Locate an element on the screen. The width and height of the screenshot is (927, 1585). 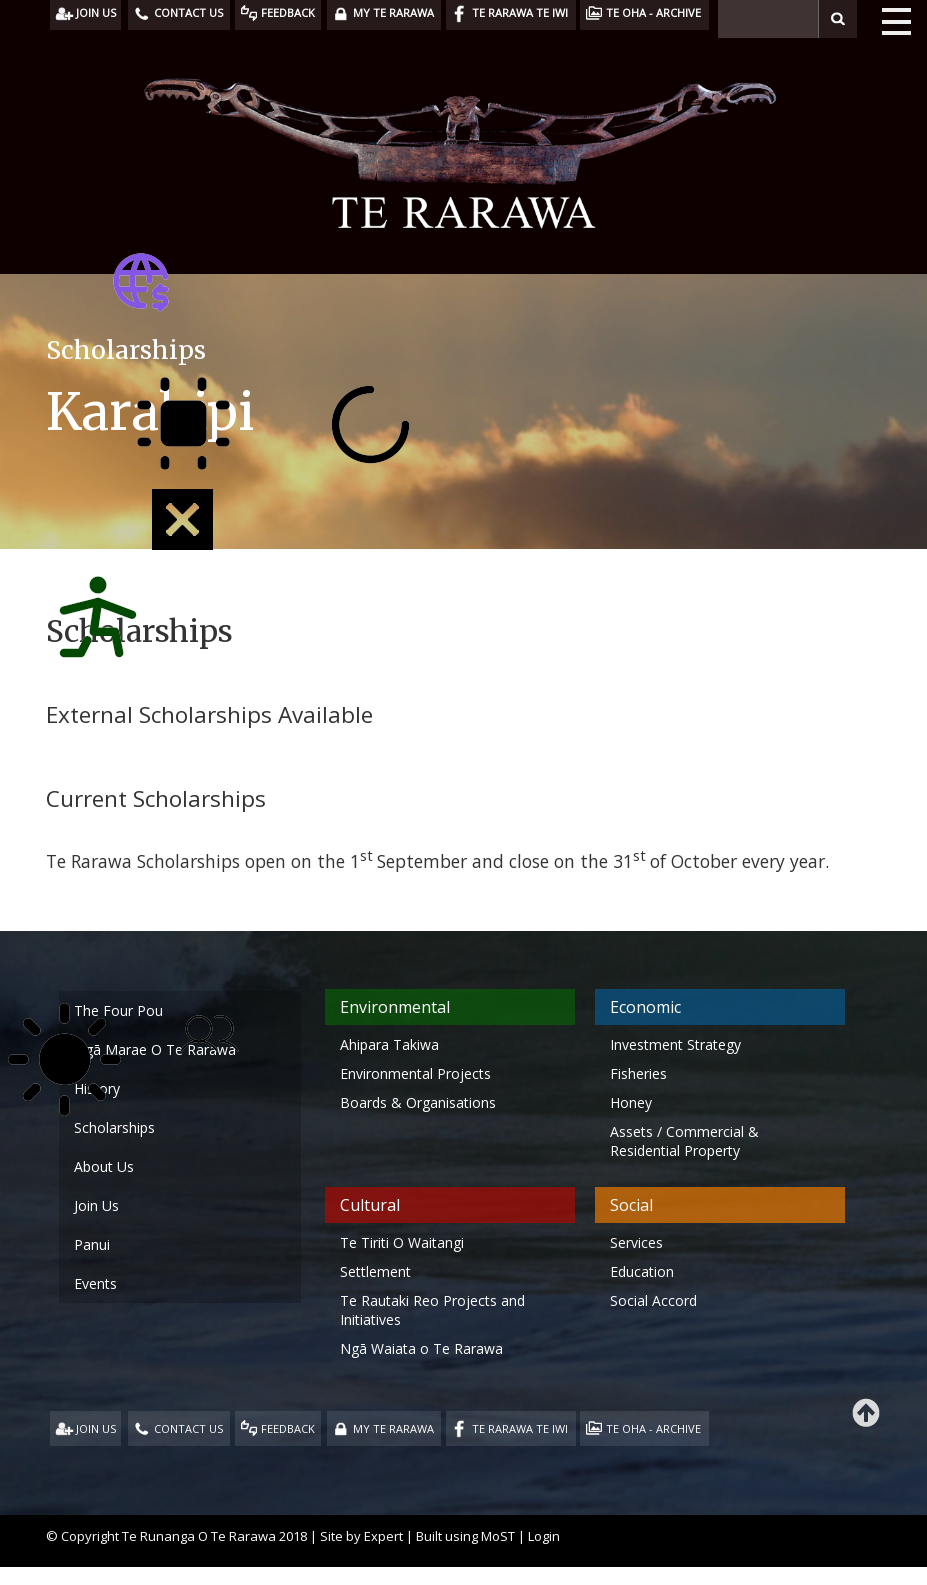
access international currency exchange is located at coordinates (141, 281).